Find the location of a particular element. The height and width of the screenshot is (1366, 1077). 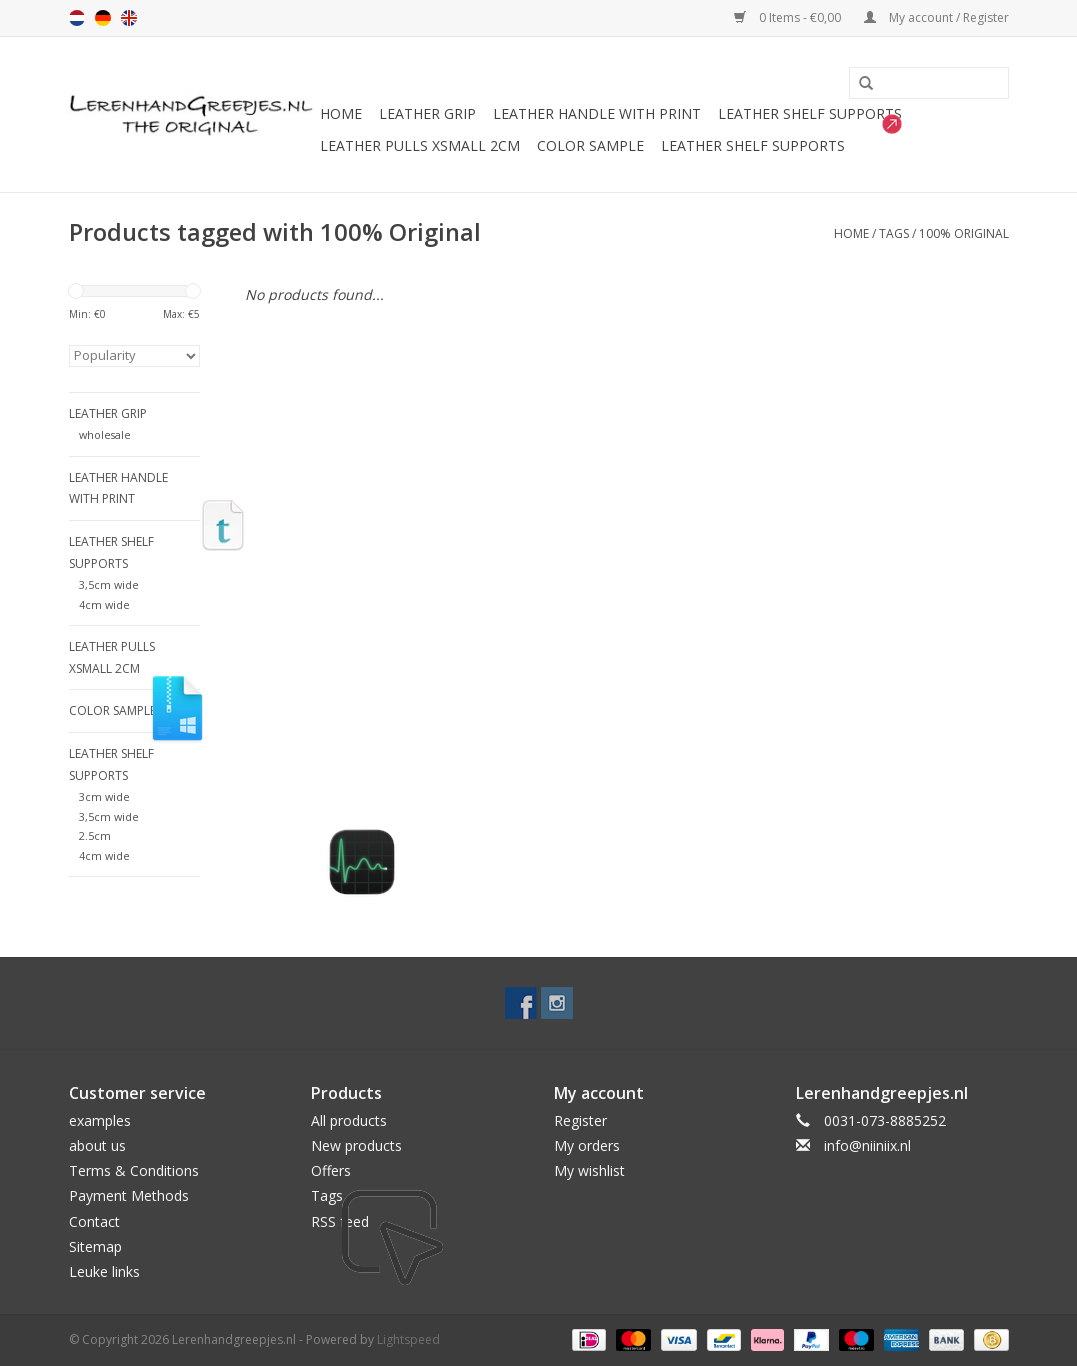

access pointer and cursor accessibility settings is located at coordinates (392, 1234).